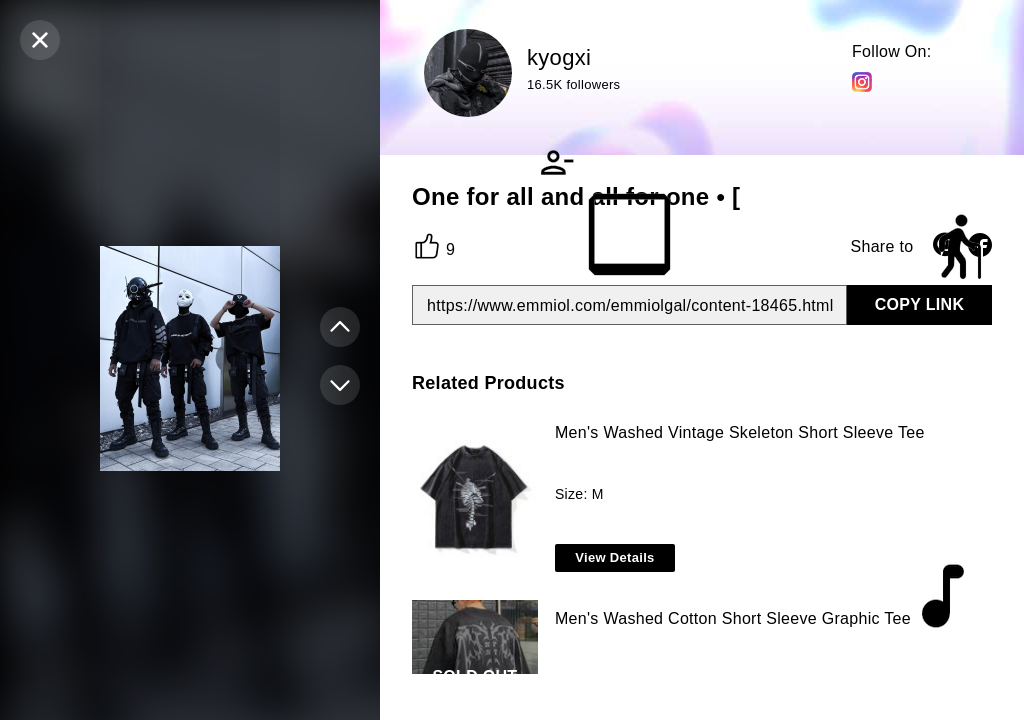 This screenshot has width=1024, height=720. What do you see at coordinates (556, 162) in the screenshot?
I see `remove a contact or friend` at bounding box center [556, 162].